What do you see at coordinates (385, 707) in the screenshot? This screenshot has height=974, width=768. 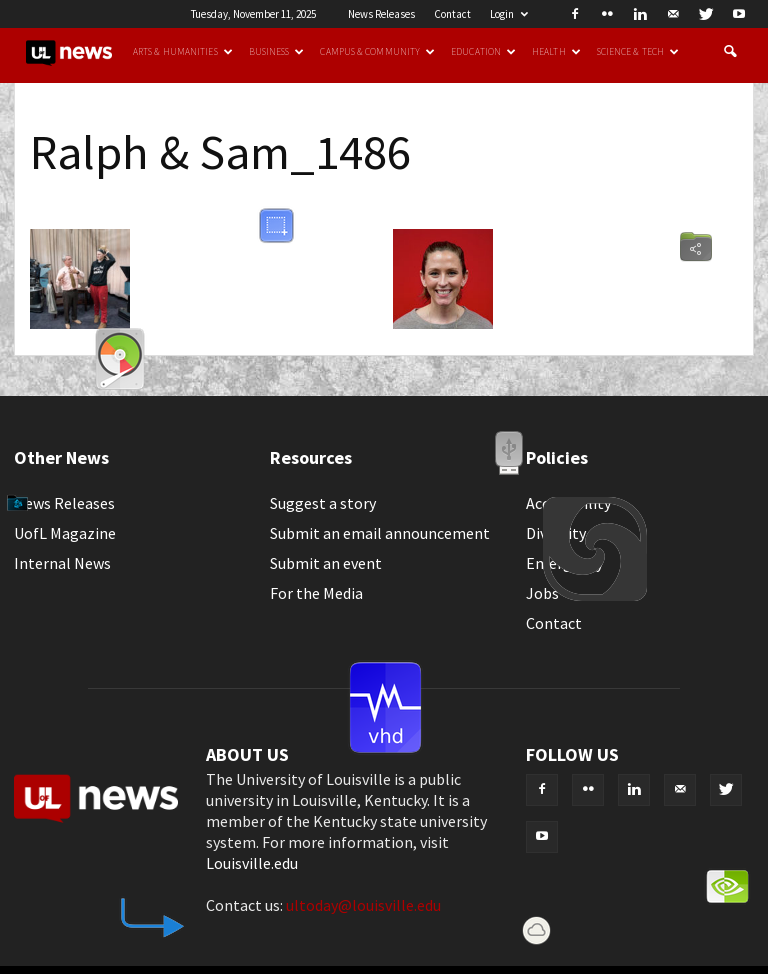 I see `virtualbox virtual hard disk file` at bounding box center [385, 707].